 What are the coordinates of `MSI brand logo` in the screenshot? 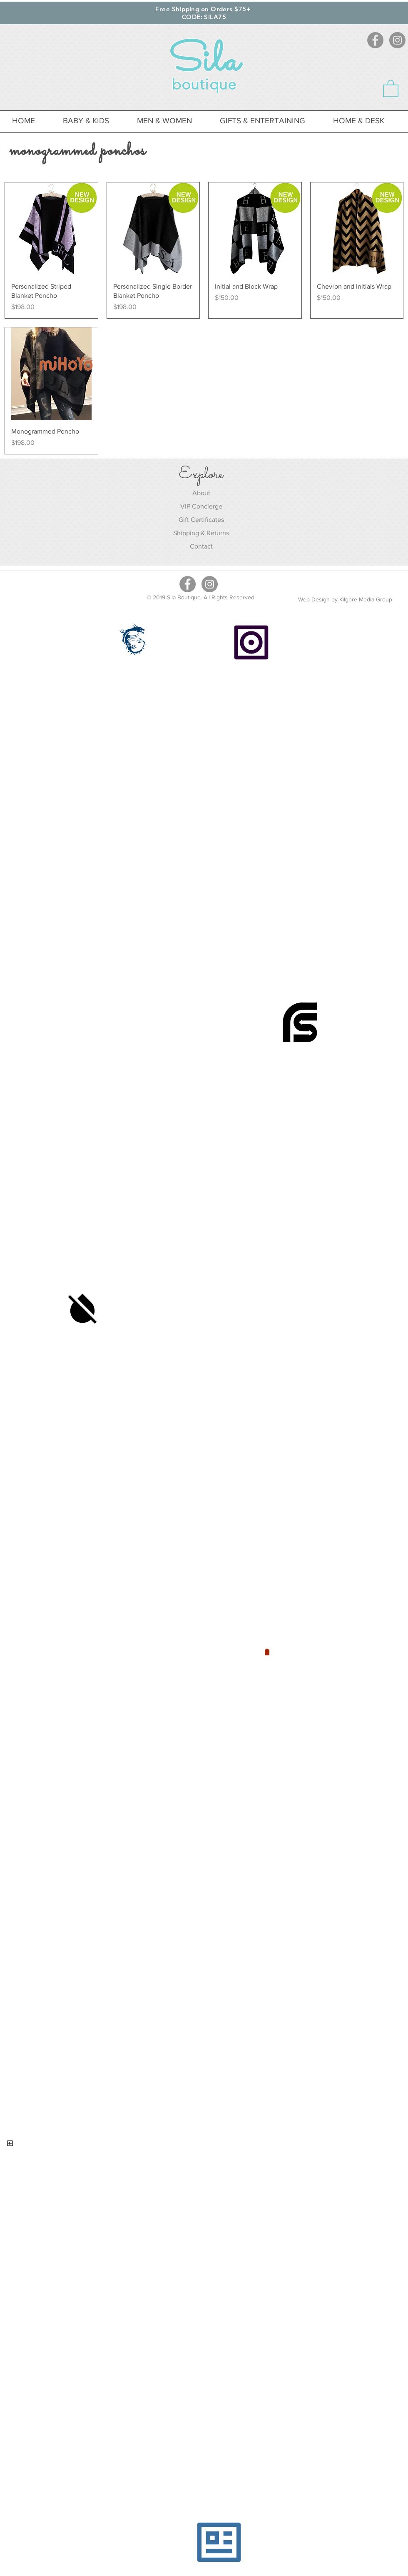 It's located at (132, 639).